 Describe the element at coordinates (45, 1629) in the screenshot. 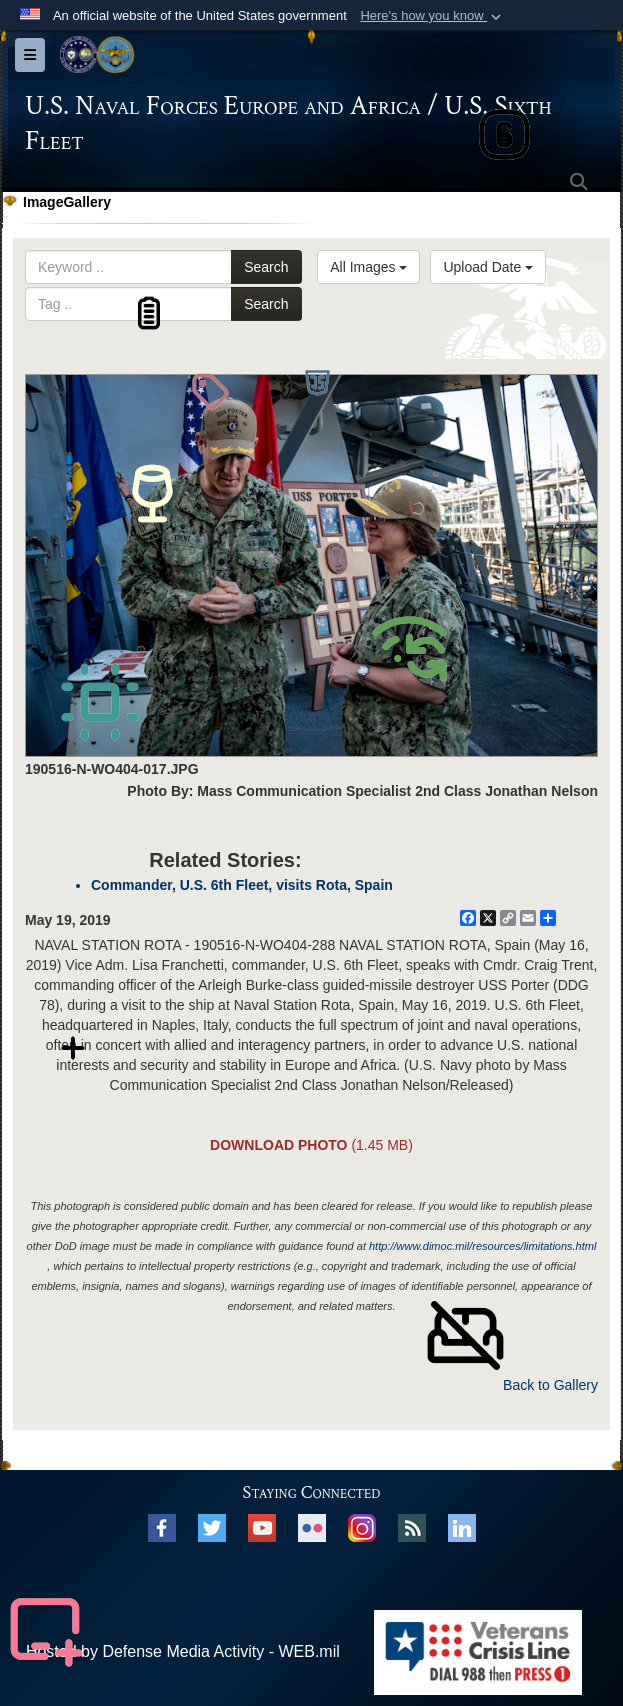

I see `add a new iPad or tablet device` at that location.